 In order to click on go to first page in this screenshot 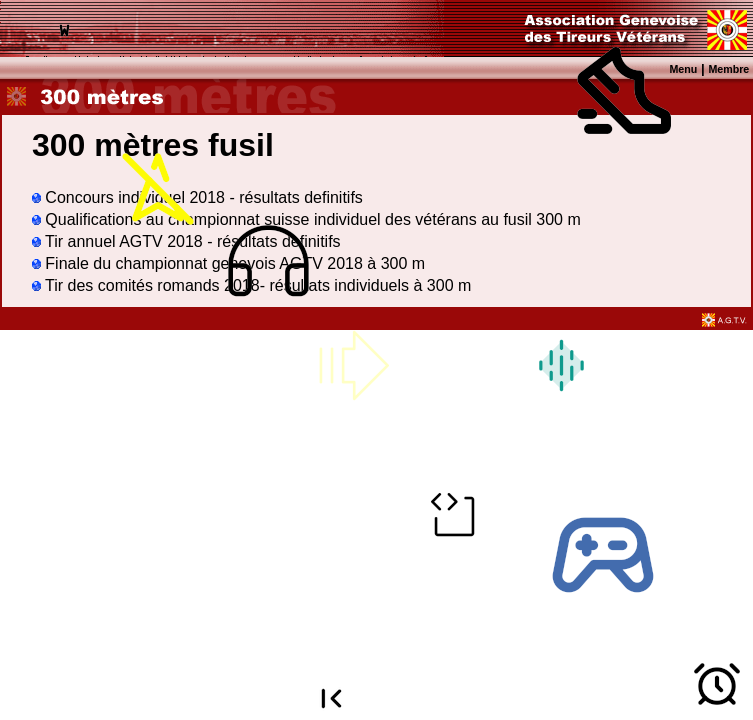, I will do `click(331, 698)`.